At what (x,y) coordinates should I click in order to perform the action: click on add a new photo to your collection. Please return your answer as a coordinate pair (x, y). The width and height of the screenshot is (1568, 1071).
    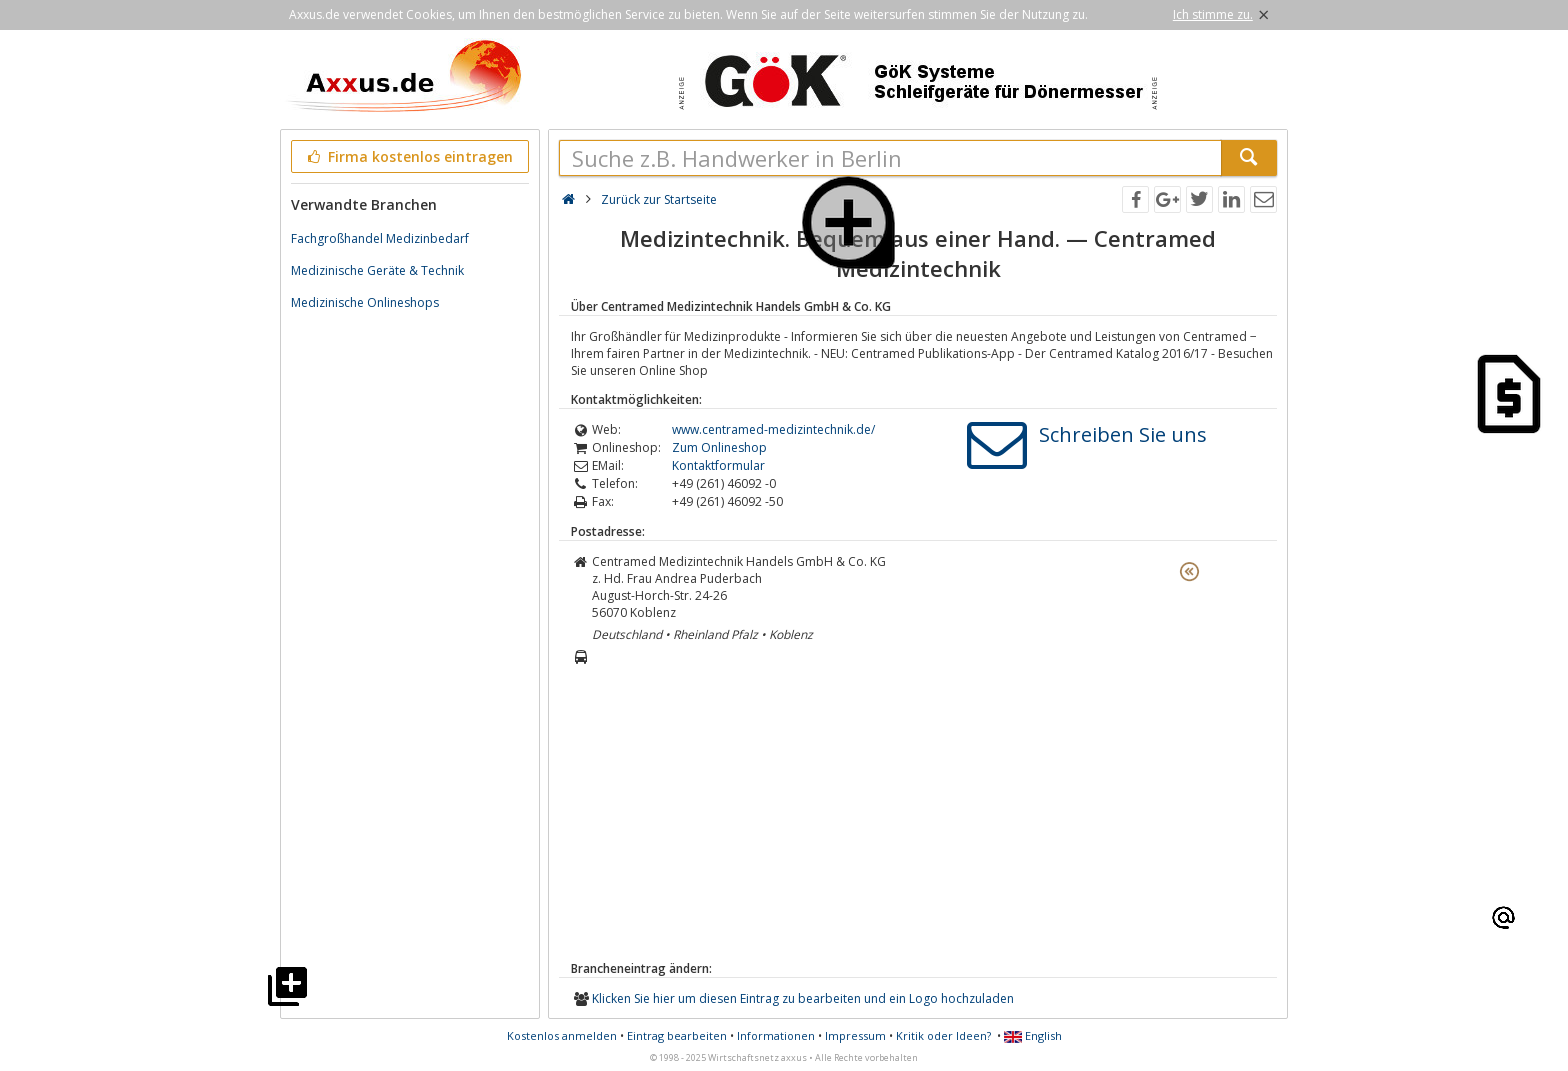
    Looking at the image, I should click on (287, 986).